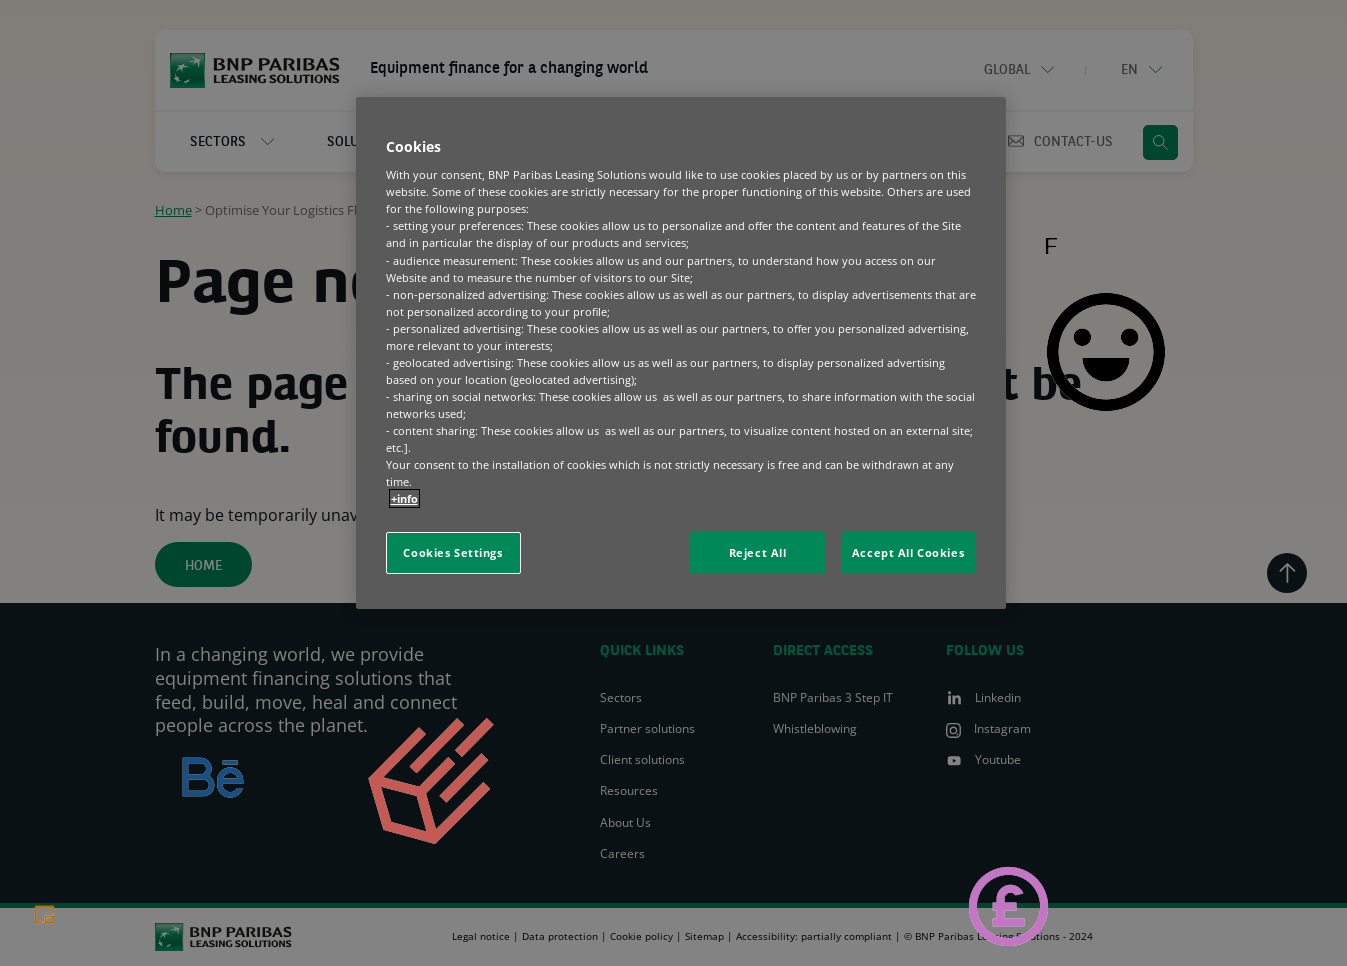  Describe the element at coordinates (1106, 352) in the screenshot. I see `add an emoji or reaction` at that location.